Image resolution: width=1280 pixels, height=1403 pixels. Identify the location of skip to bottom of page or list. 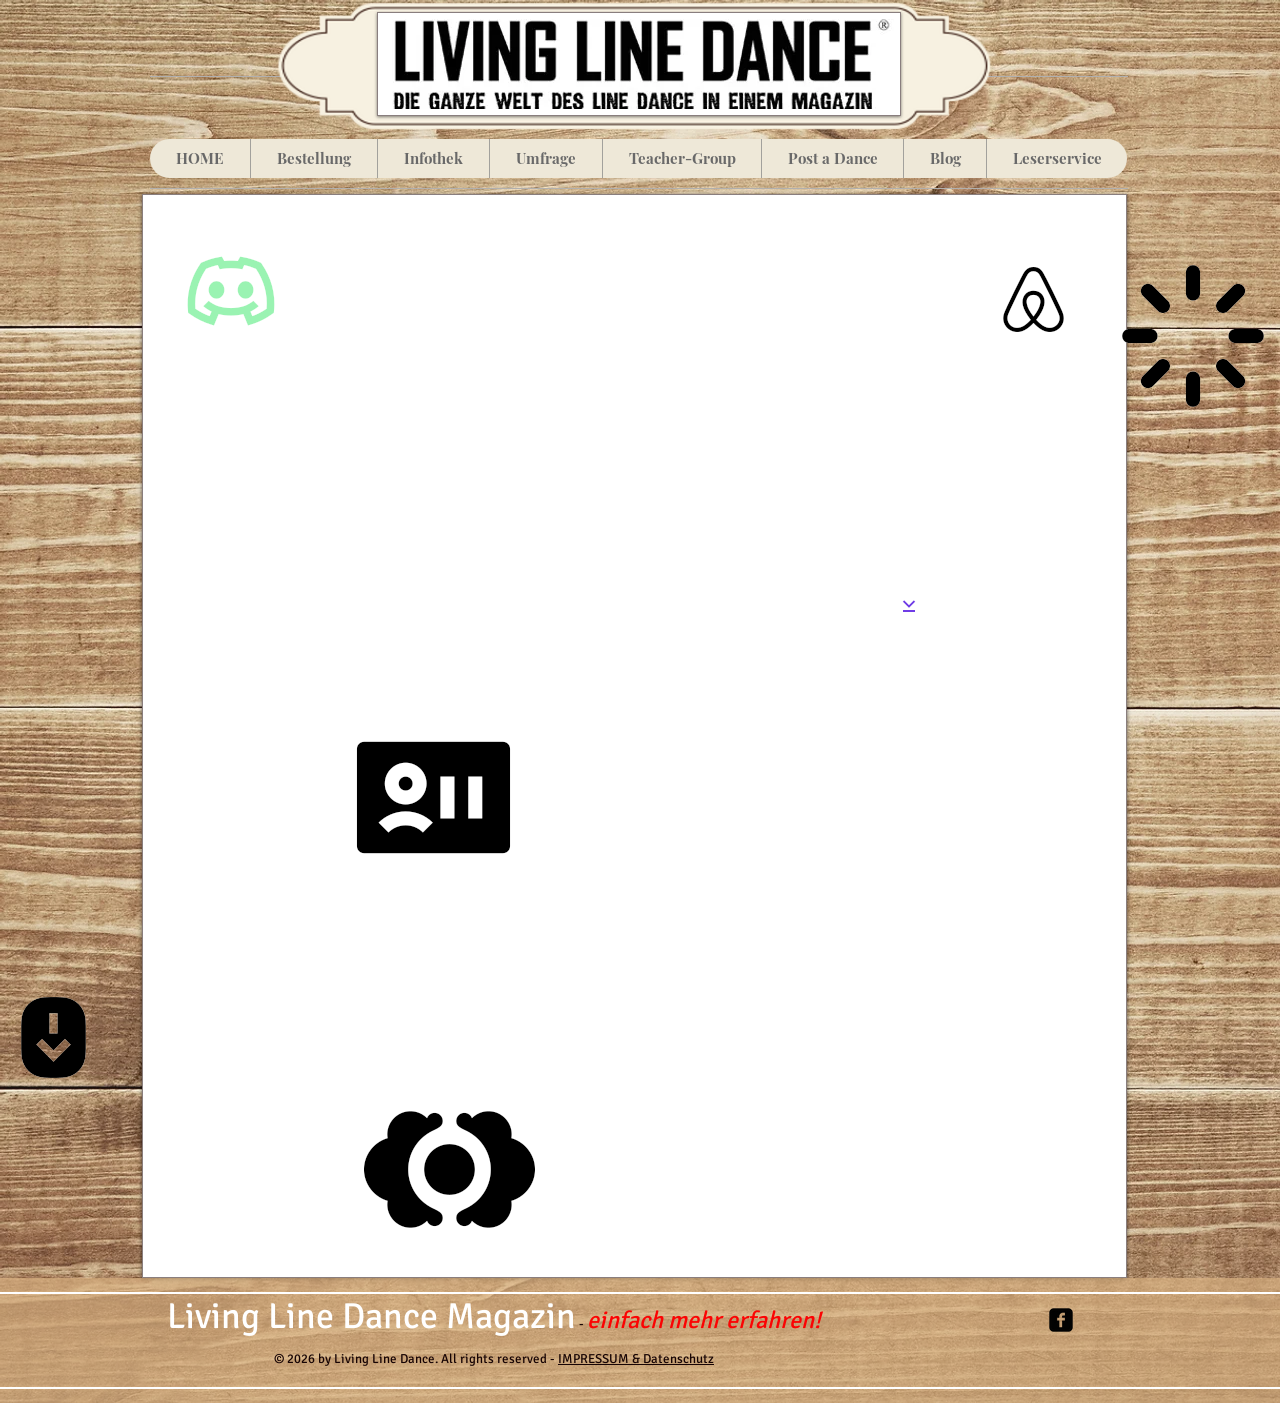
(909, 607).